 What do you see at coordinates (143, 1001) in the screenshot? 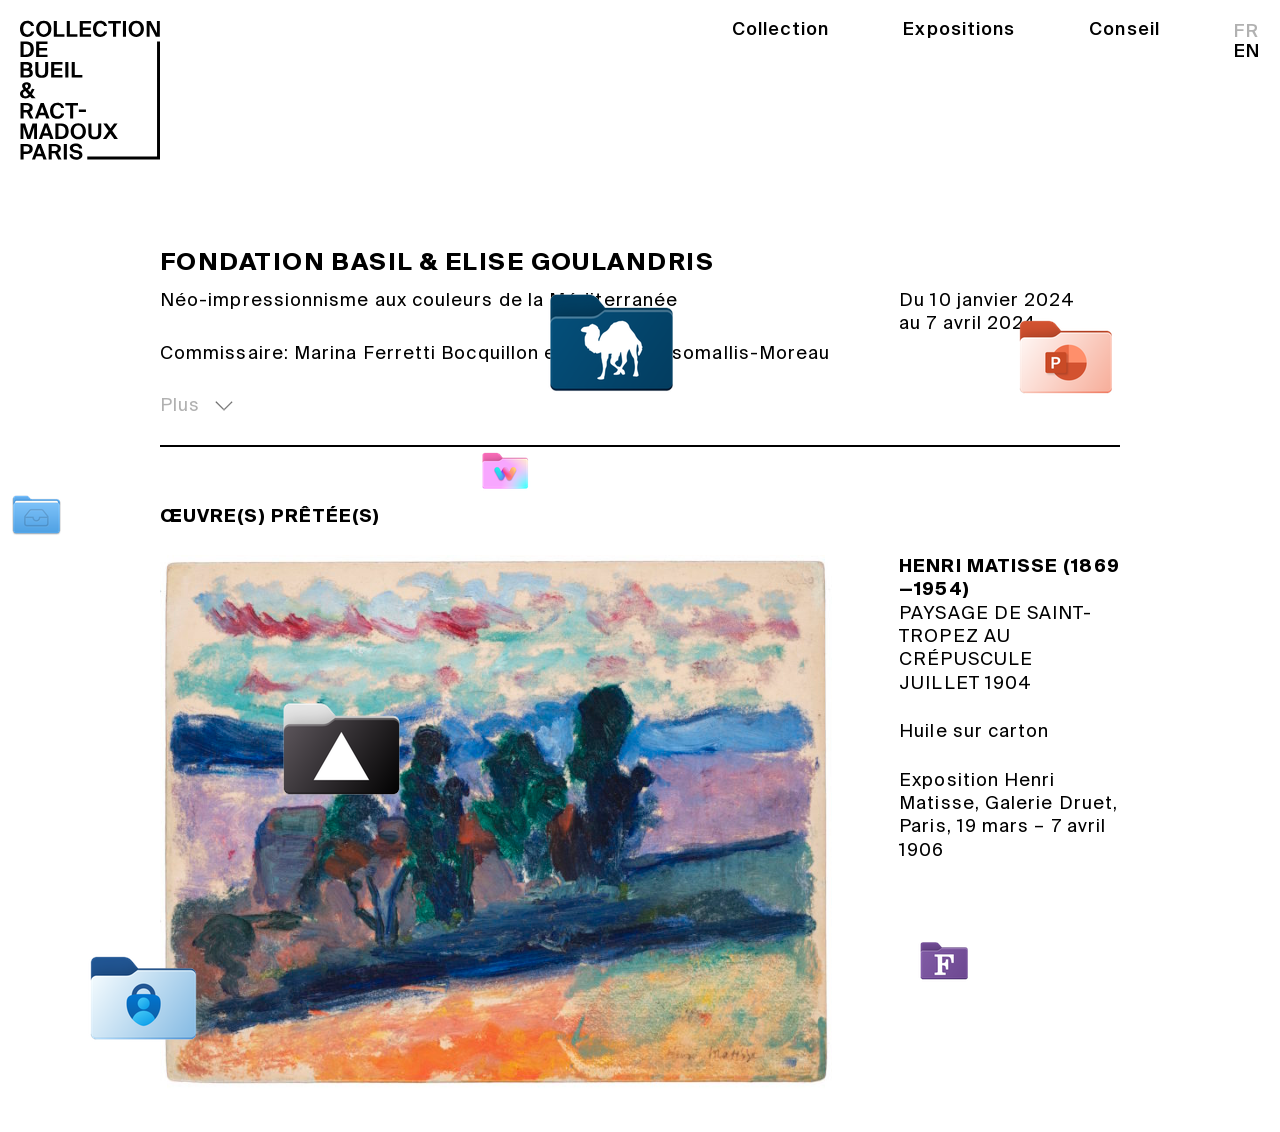
I see `folder containing microsoft authenticator app data` at bounding box center [143, 1001].